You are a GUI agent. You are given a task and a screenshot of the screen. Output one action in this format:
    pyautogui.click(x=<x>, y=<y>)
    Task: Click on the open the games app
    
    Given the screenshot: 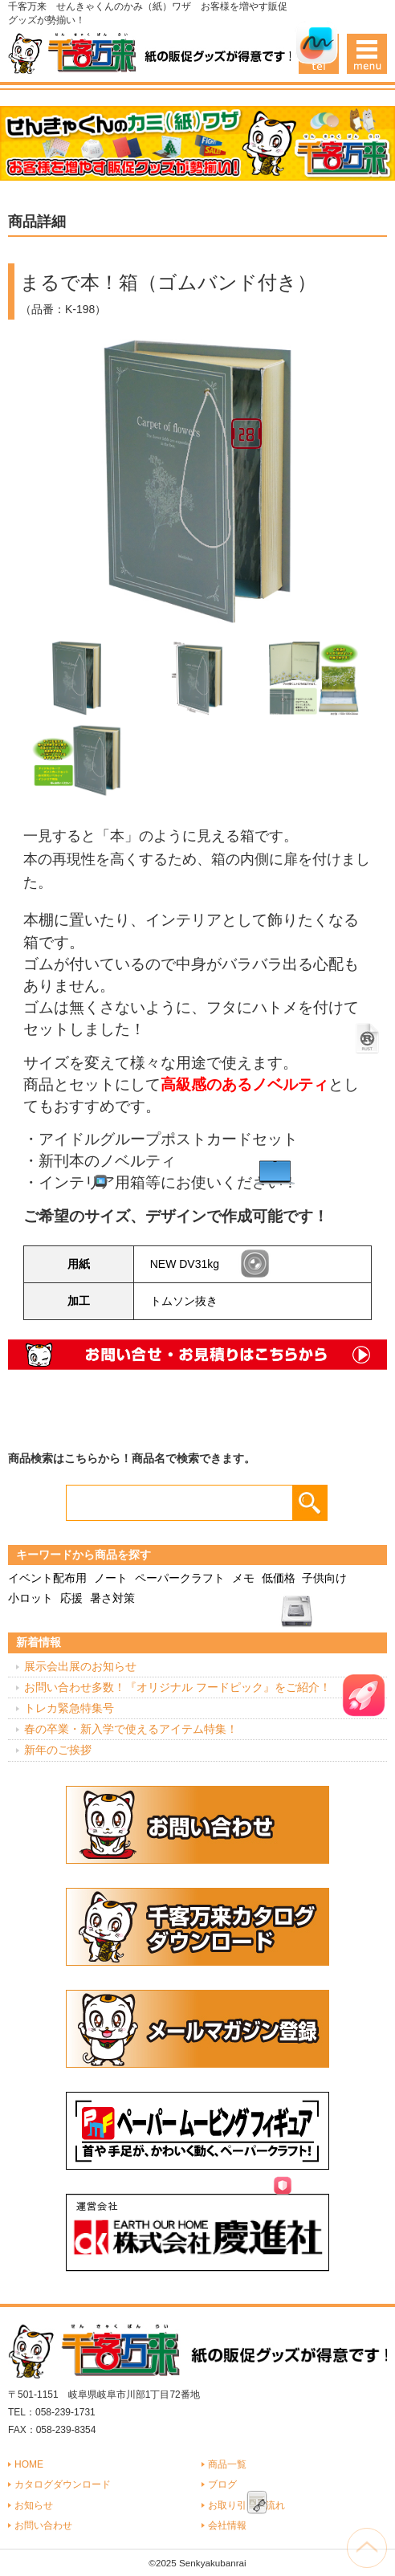 What is the action you would take?
    pyautogui.click(x=364, y=1695)
    